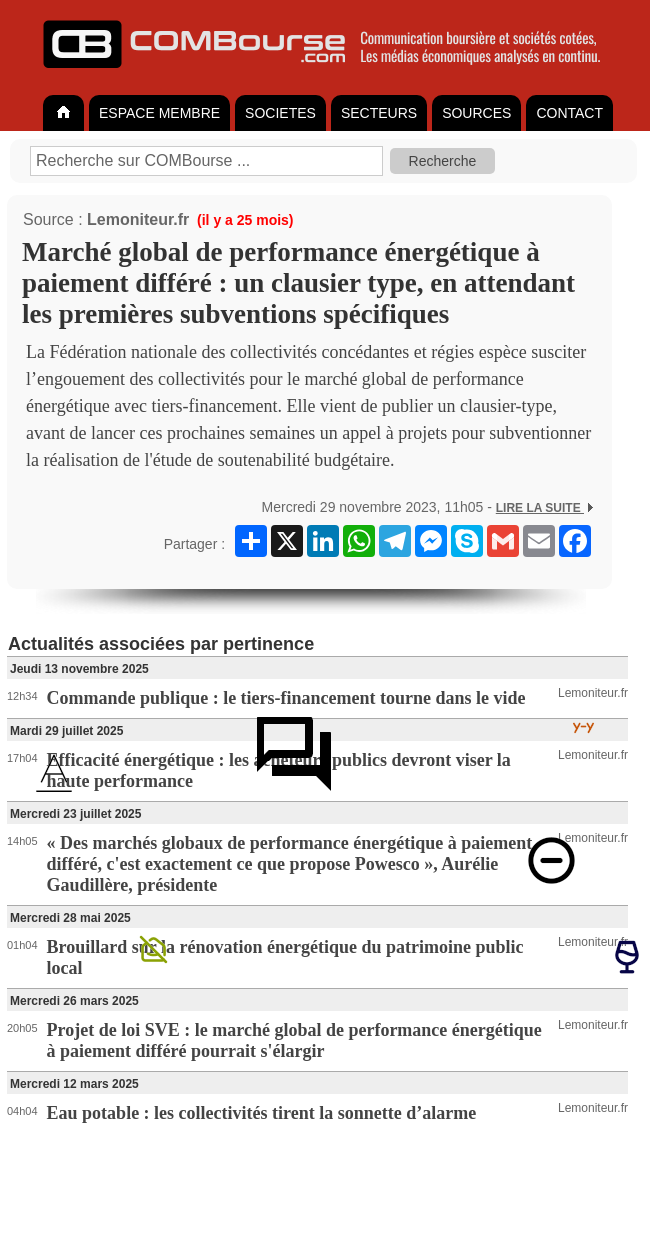 The width and height of the screenshot is (650, 1253). Describe the element at coordinates (551, 860) in the screenshot. I see `remove an item from a list or cart` at that location.